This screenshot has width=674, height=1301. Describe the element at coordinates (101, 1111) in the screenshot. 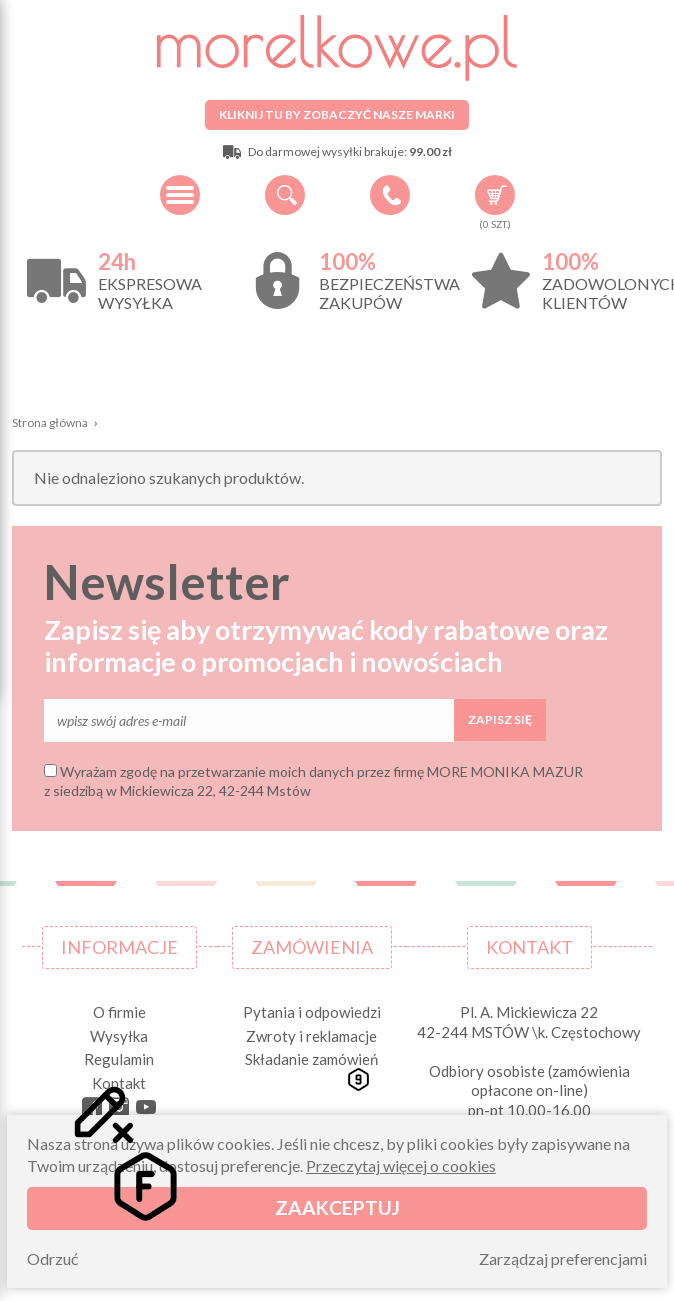

I see `cancel editing mode` at that location.